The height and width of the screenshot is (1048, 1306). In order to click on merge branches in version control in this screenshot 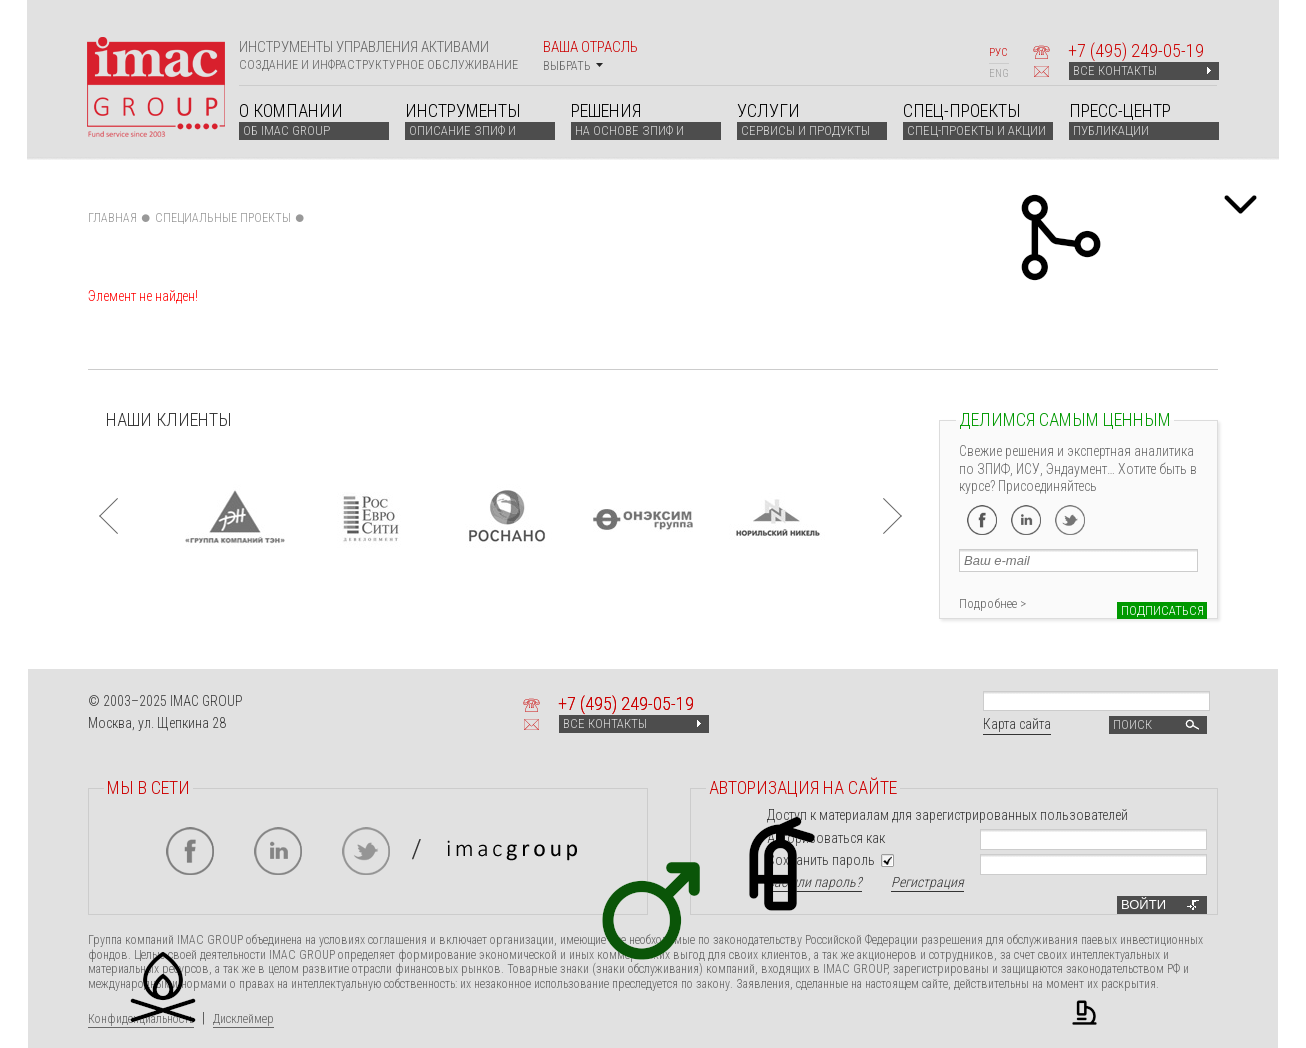, I will do `click(1054, 237)`.